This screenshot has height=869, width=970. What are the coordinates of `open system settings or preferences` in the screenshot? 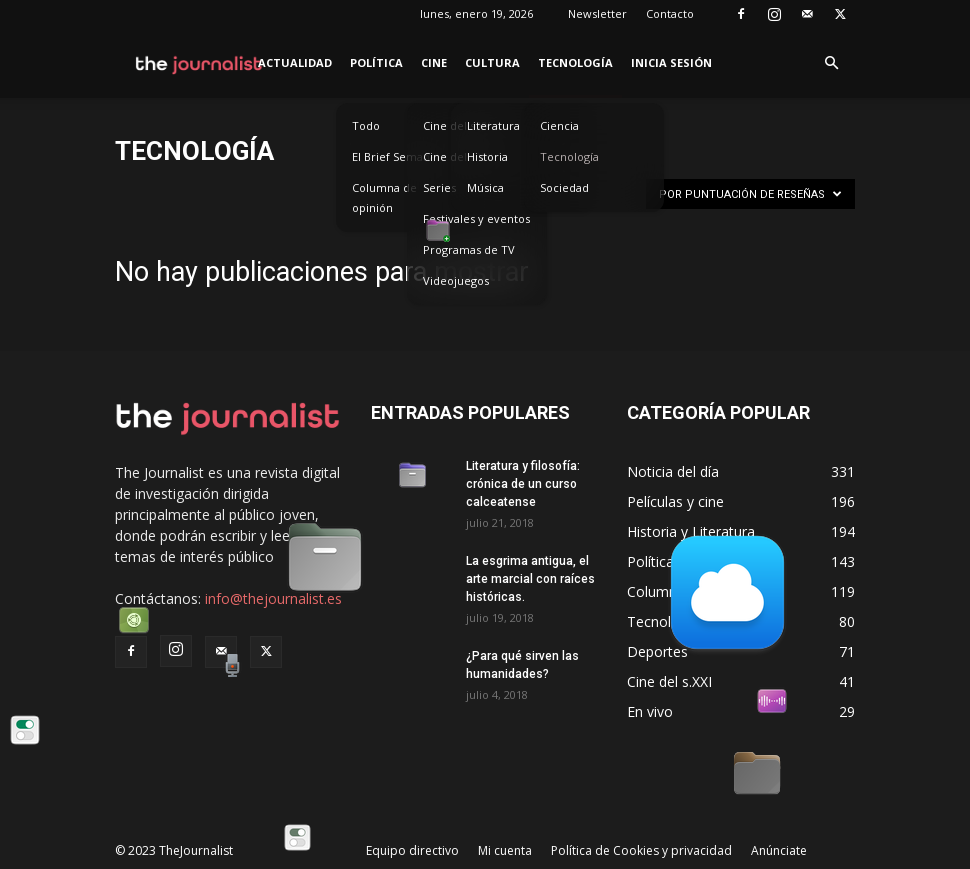 It's located at (297, 837).